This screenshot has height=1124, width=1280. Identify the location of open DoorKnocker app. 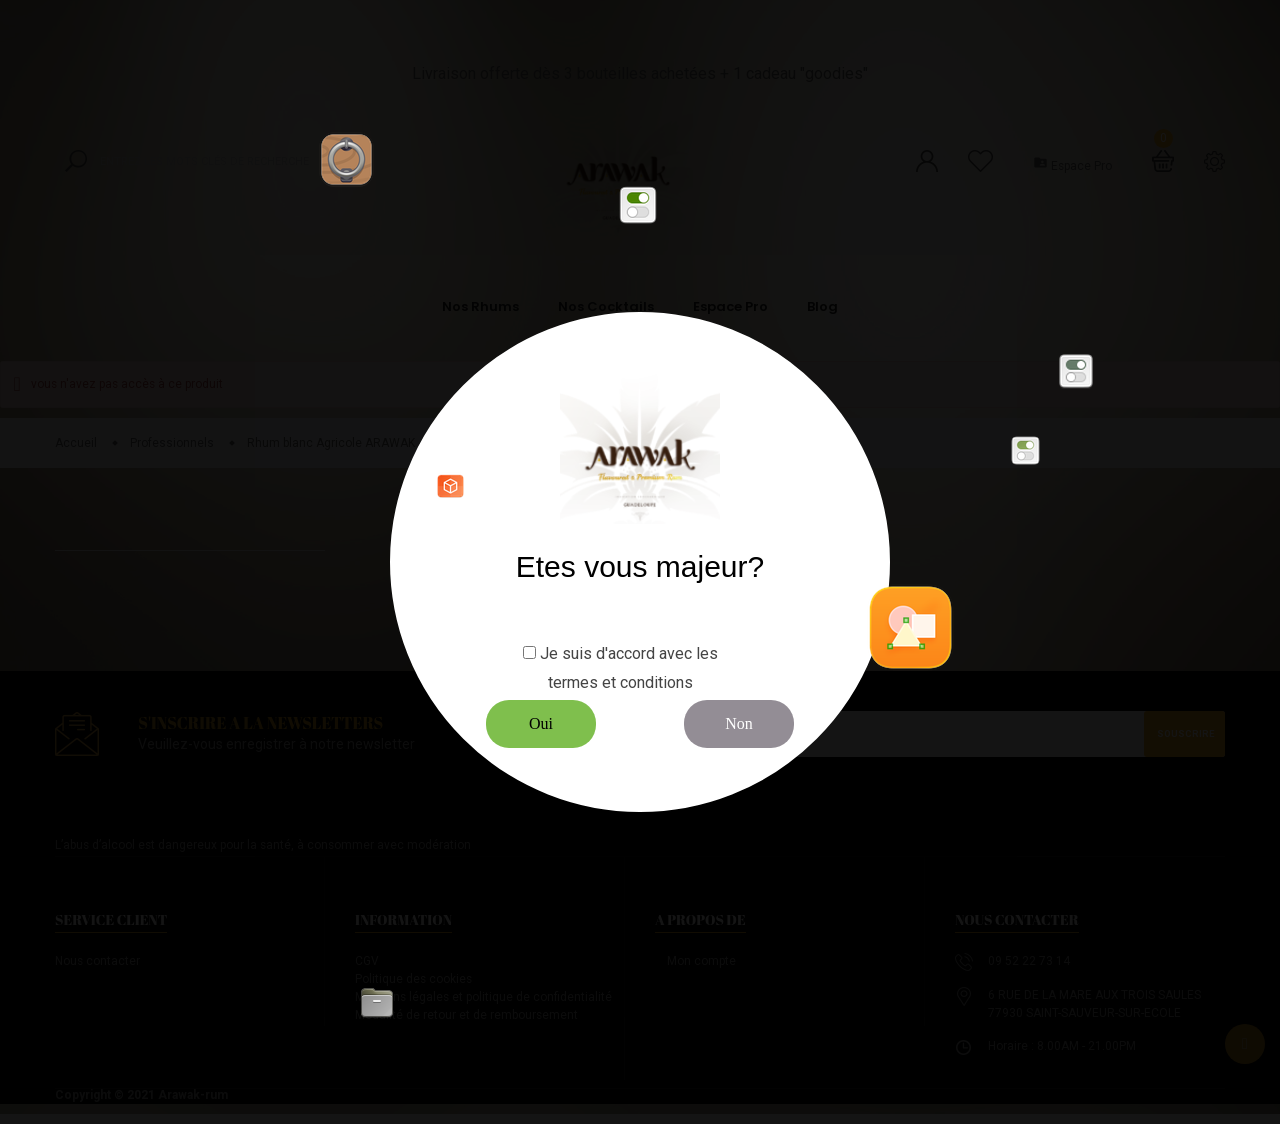
(346, 159).